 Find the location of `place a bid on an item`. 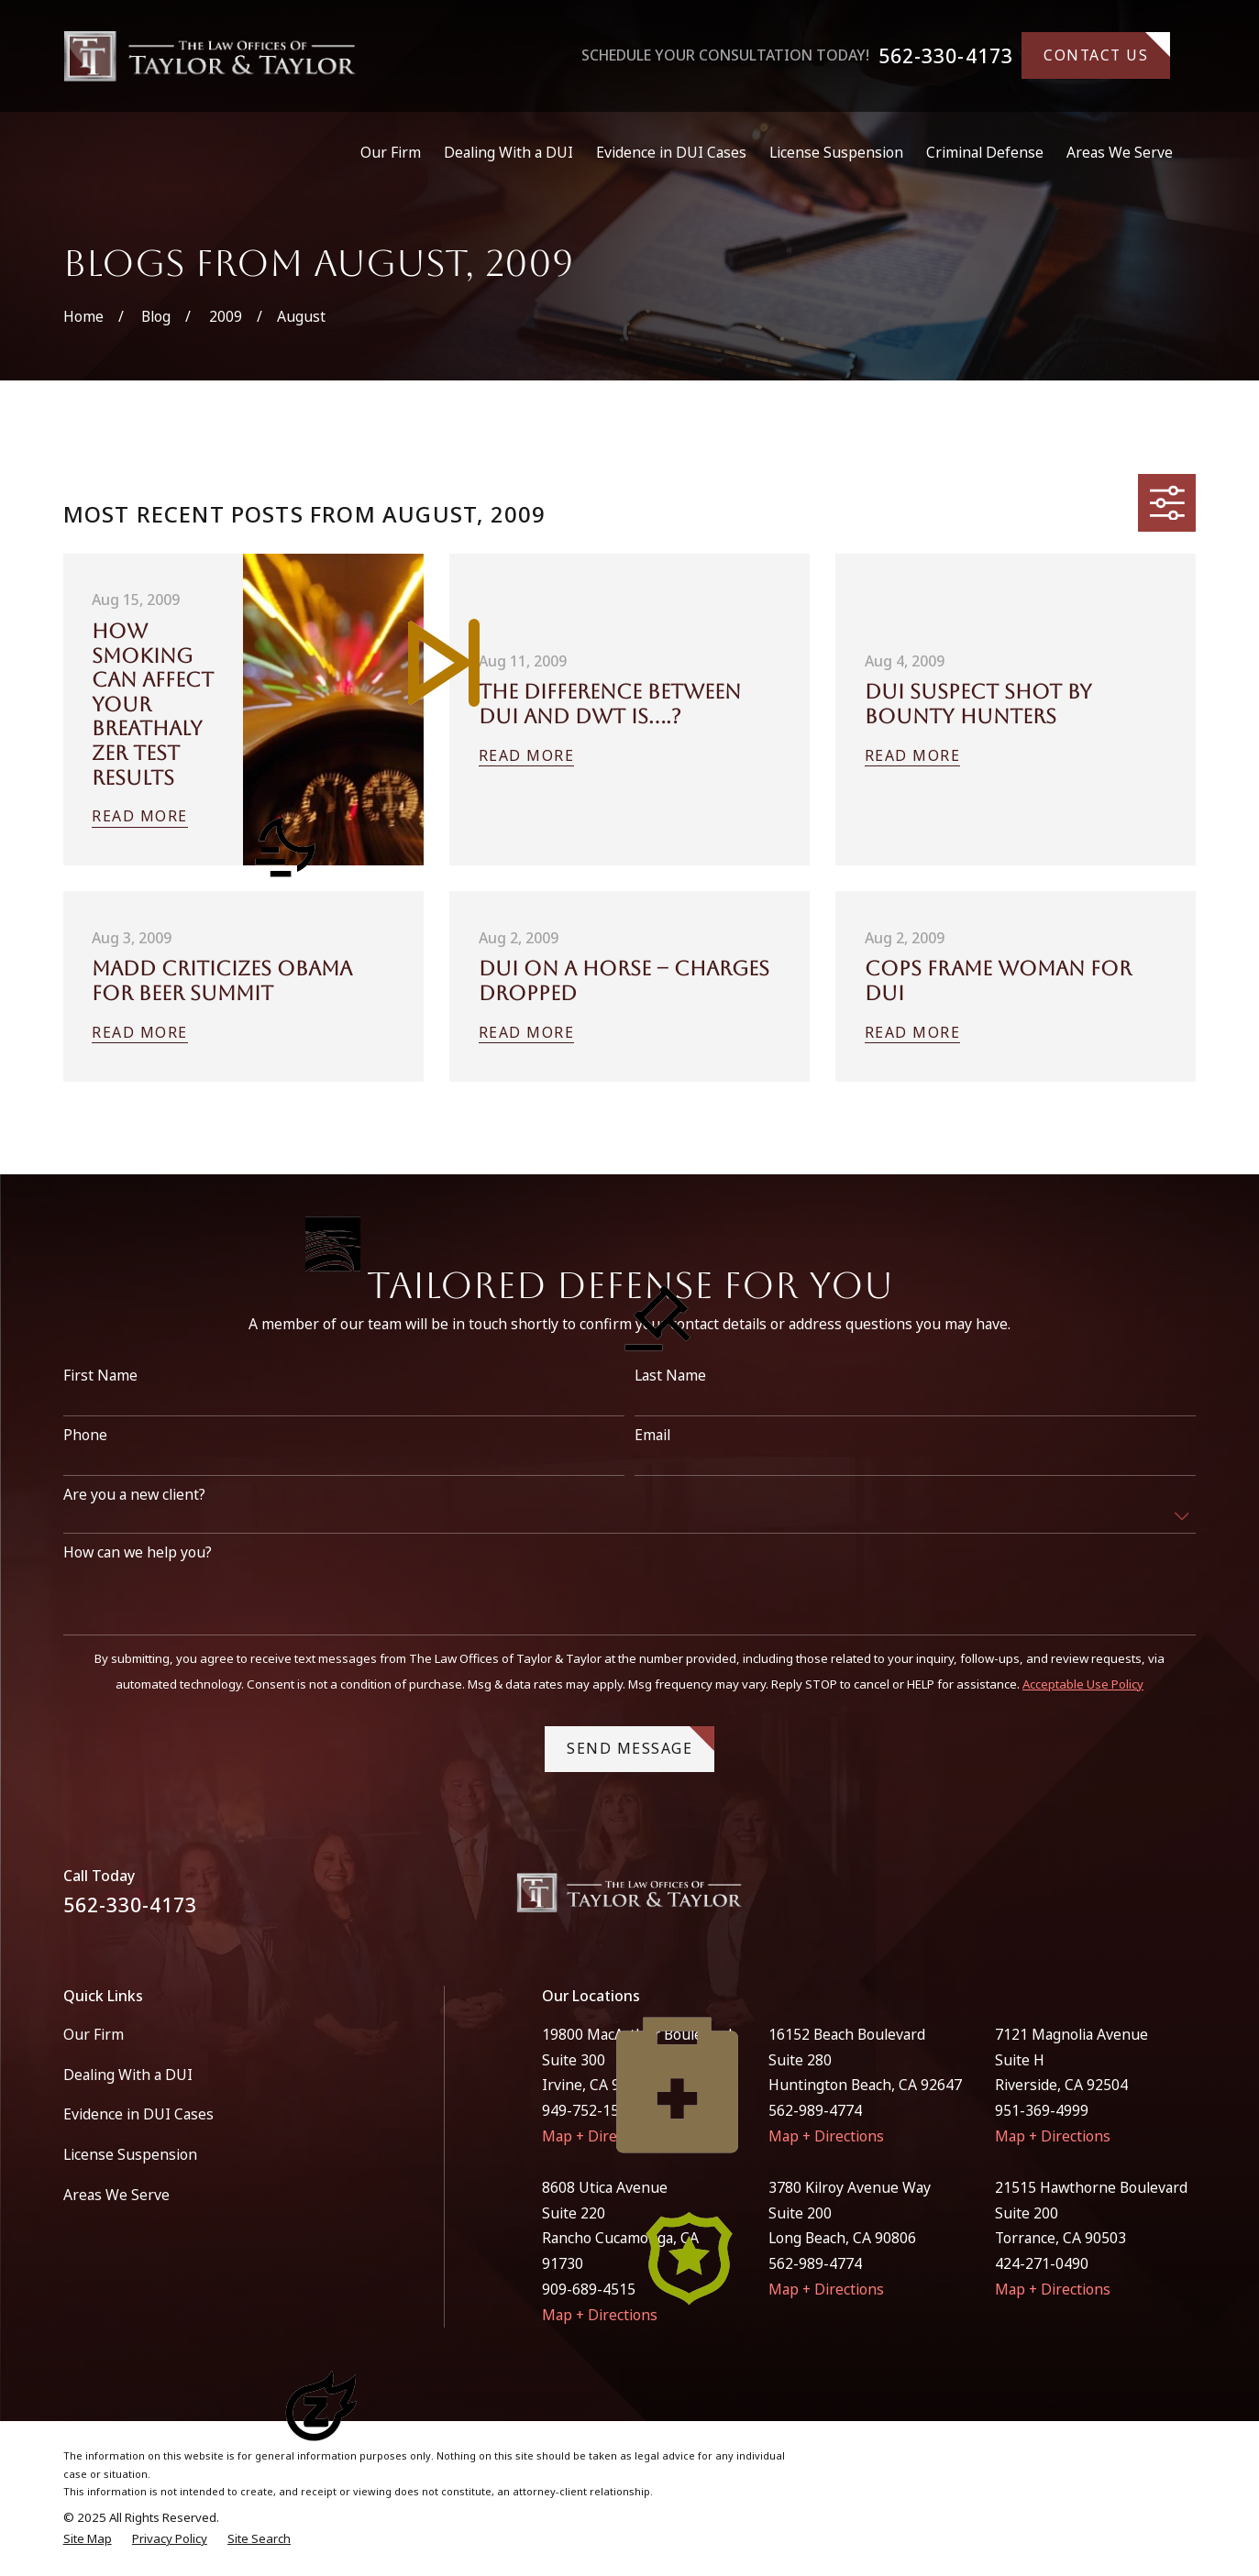

place a bid on an item is located at coordinates (656, 1319).